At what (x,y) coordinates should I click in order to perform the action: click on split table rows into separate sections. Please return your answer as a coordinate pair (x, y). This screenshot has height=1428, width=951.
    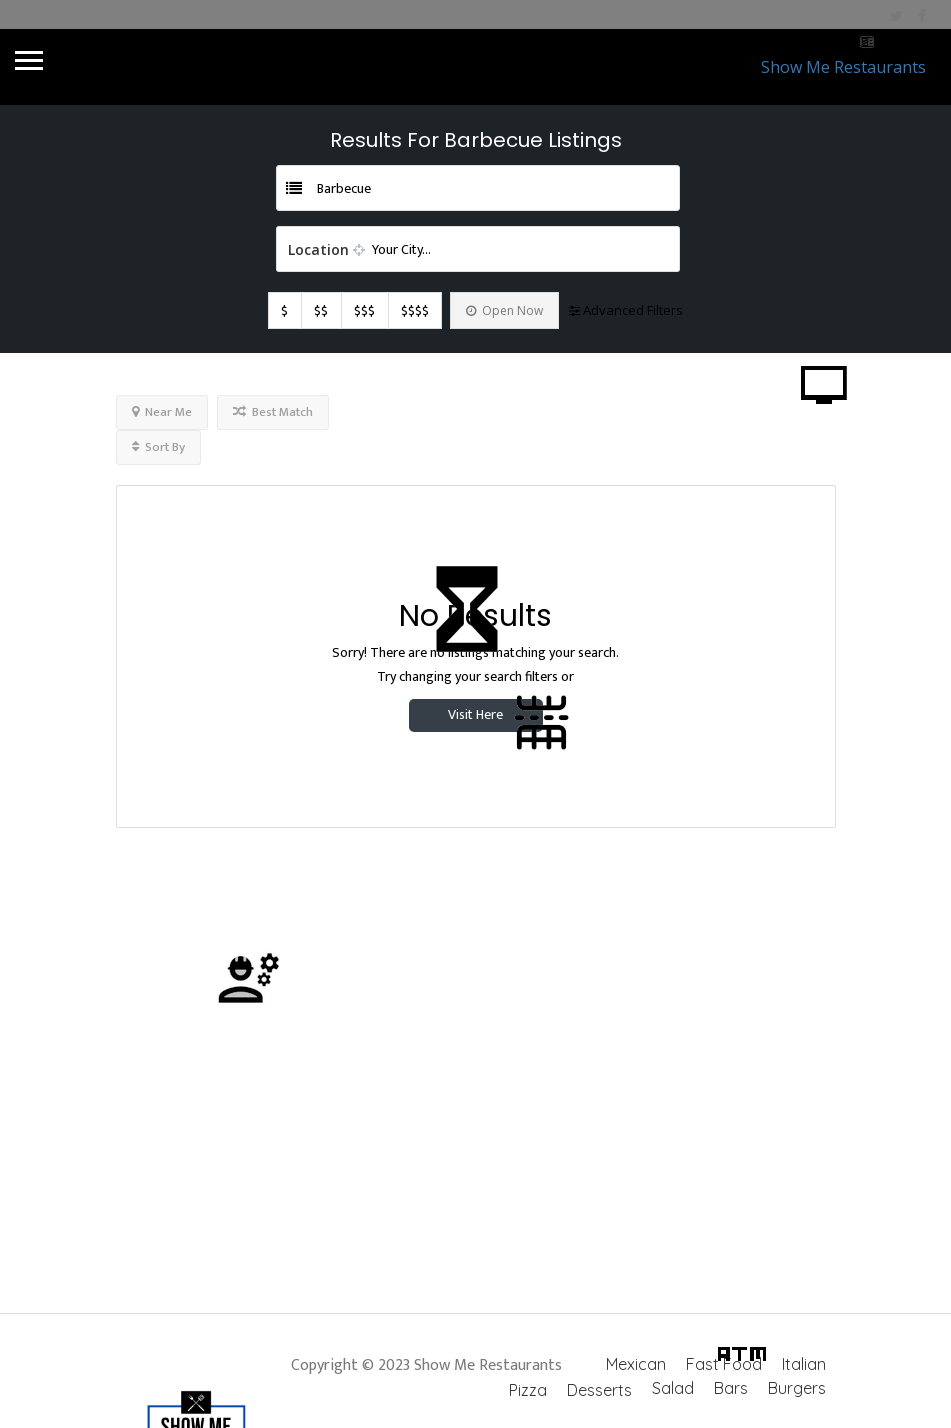
    Looking at the image, I should click on (541, 722).